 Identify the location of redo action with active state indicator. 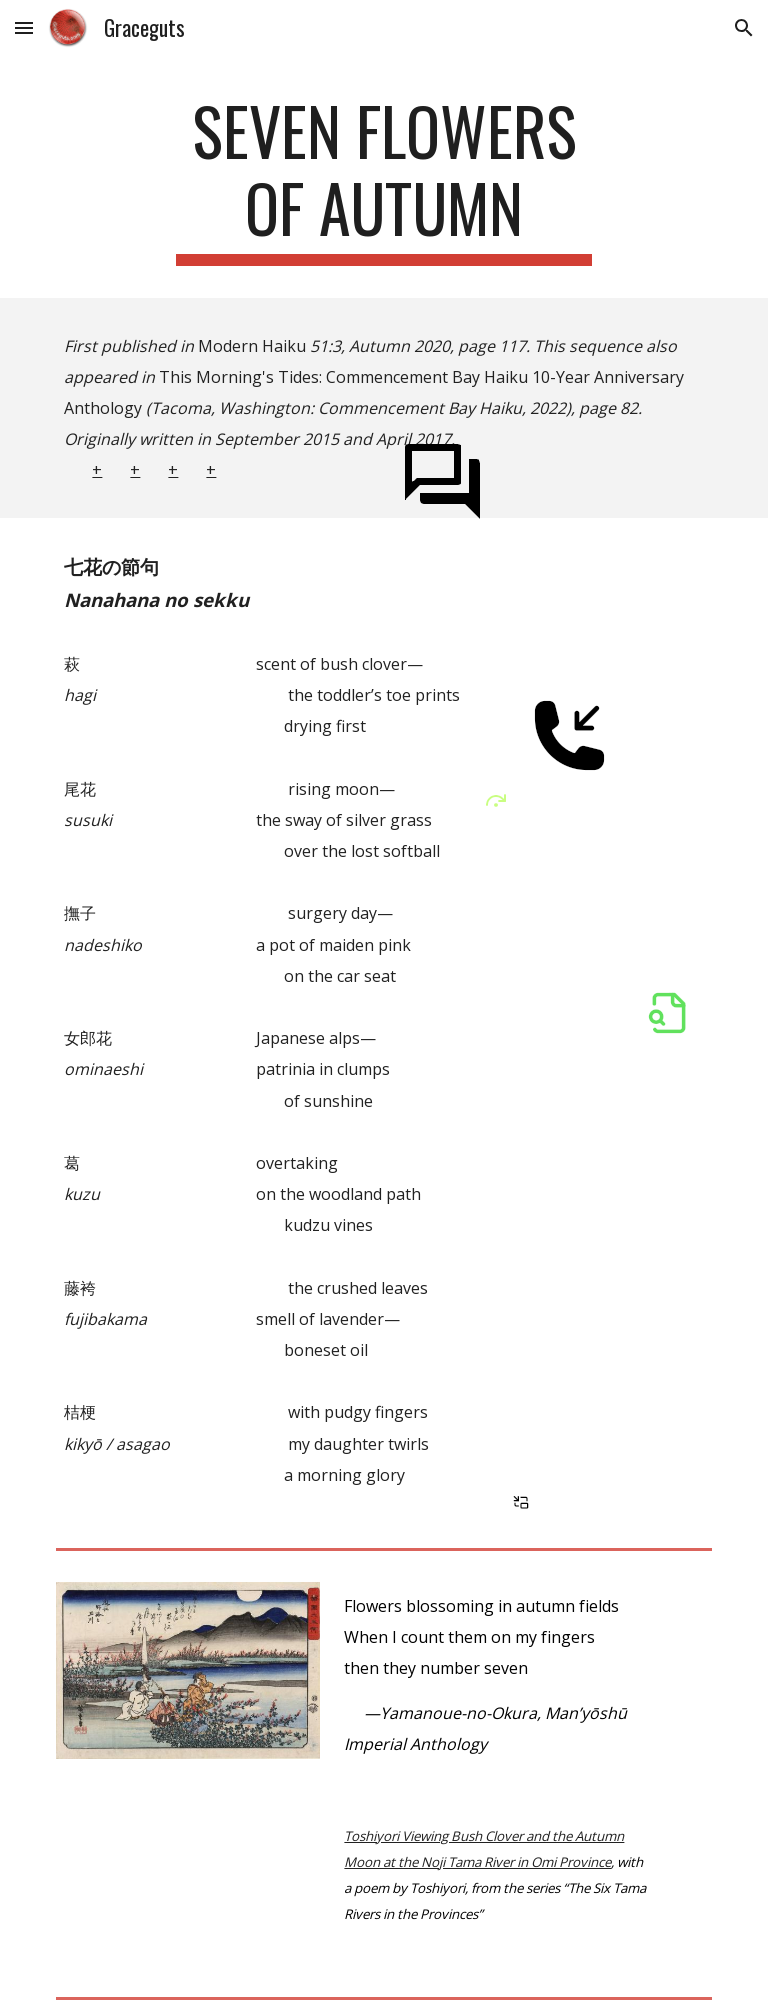
(496, 800).